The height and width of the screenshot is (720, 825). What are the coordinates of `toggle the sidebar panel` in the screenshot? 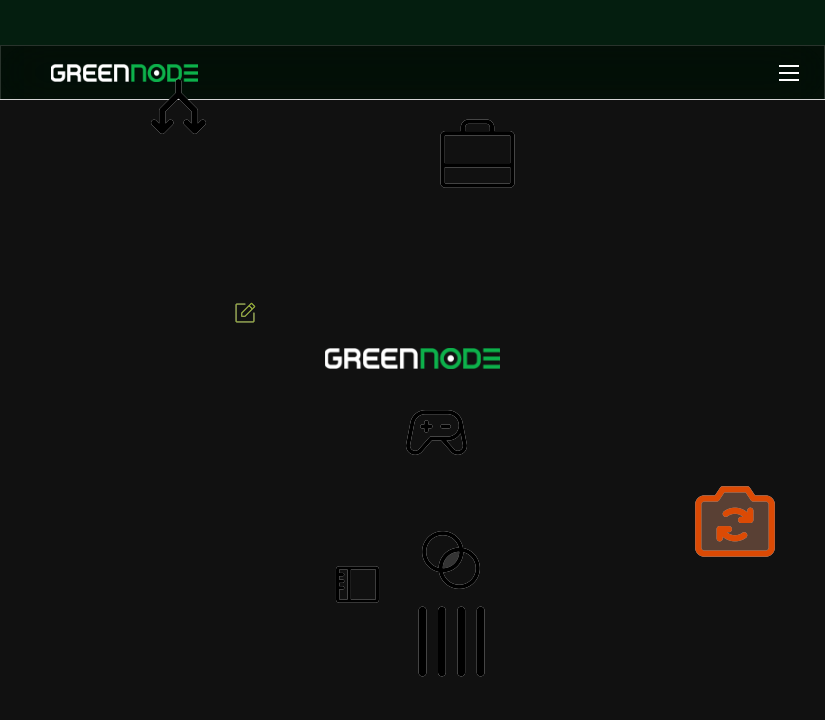 It's located at (357, 584).